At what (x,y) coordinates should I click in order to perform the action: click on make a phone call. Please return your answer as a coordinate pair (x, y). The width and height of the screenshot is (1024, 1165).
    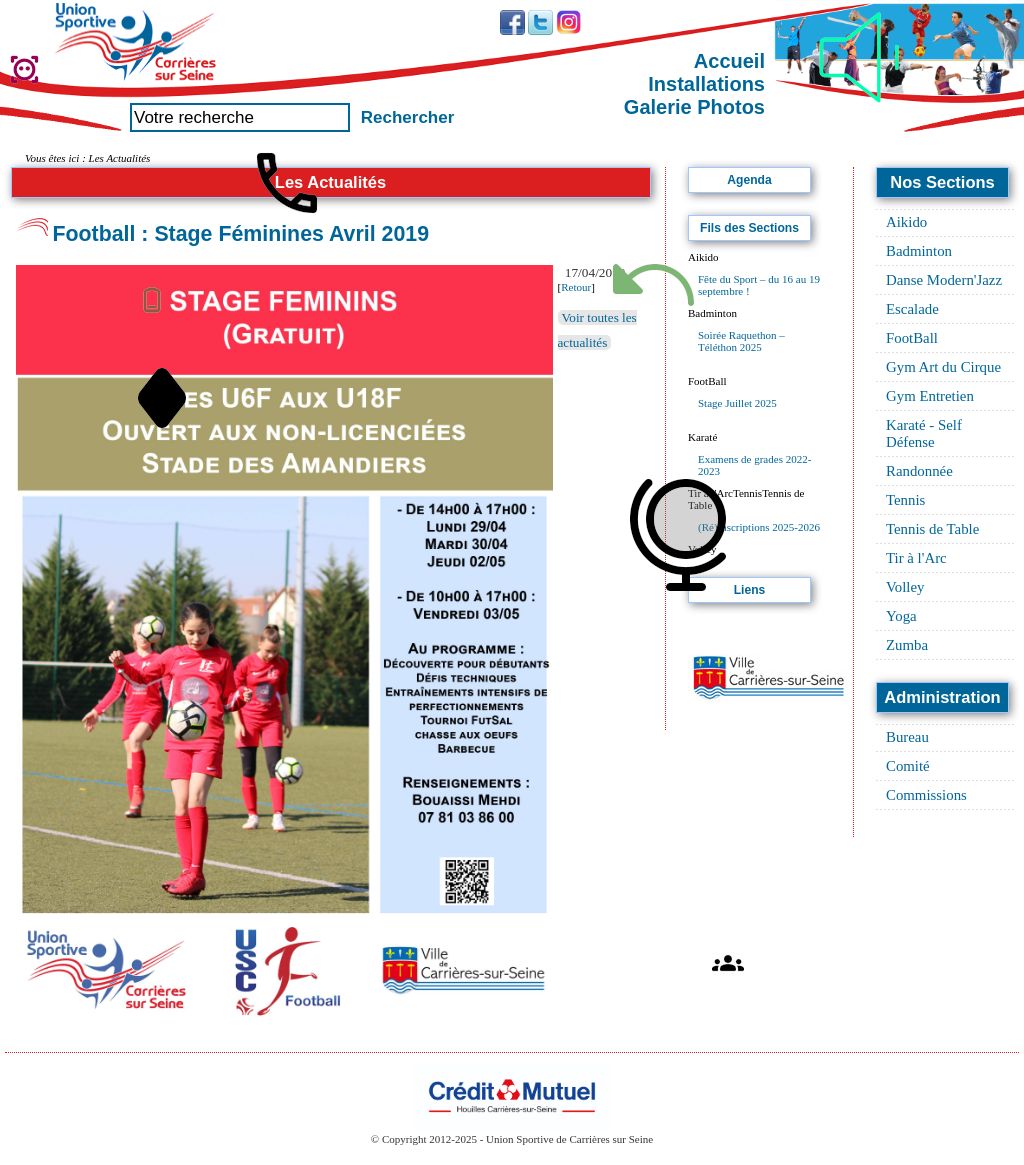
    Looking at the image, I should click on (287, 183).